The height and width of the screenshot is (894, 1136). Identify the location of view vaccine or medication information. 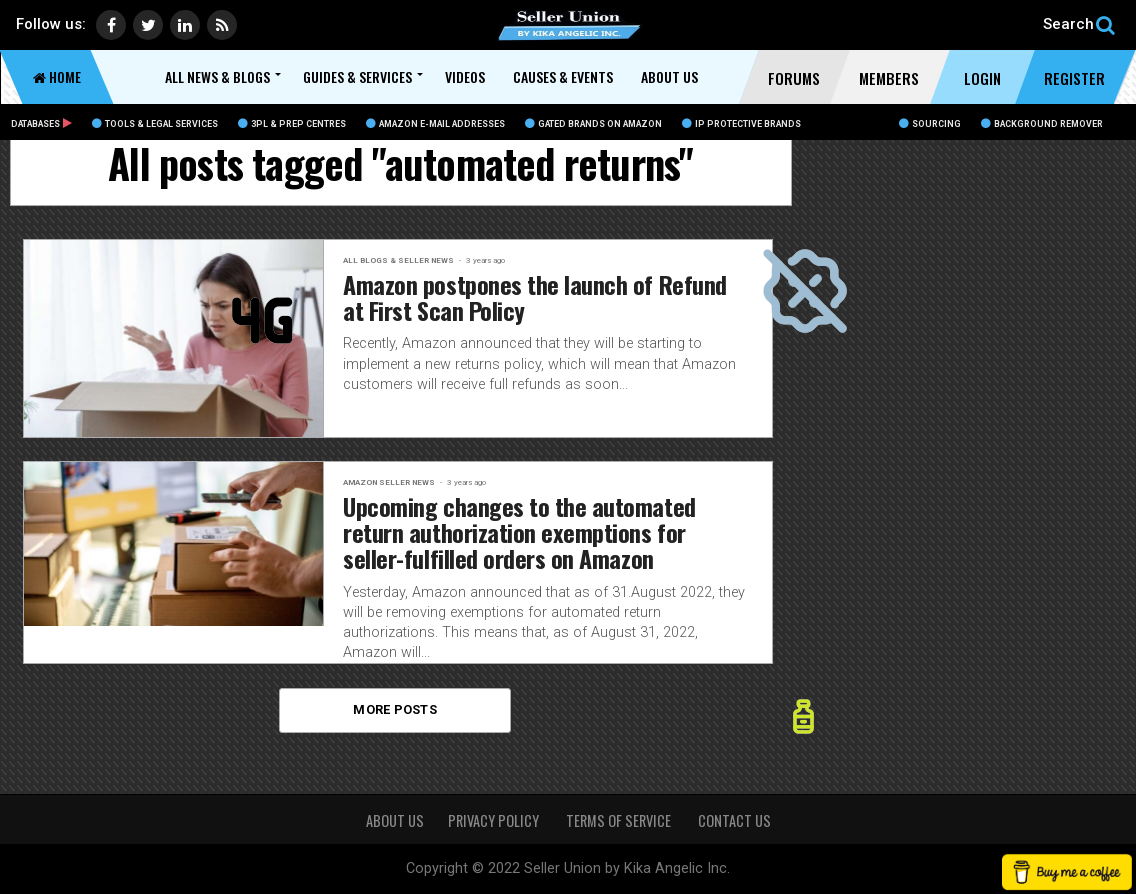
(803, 716).